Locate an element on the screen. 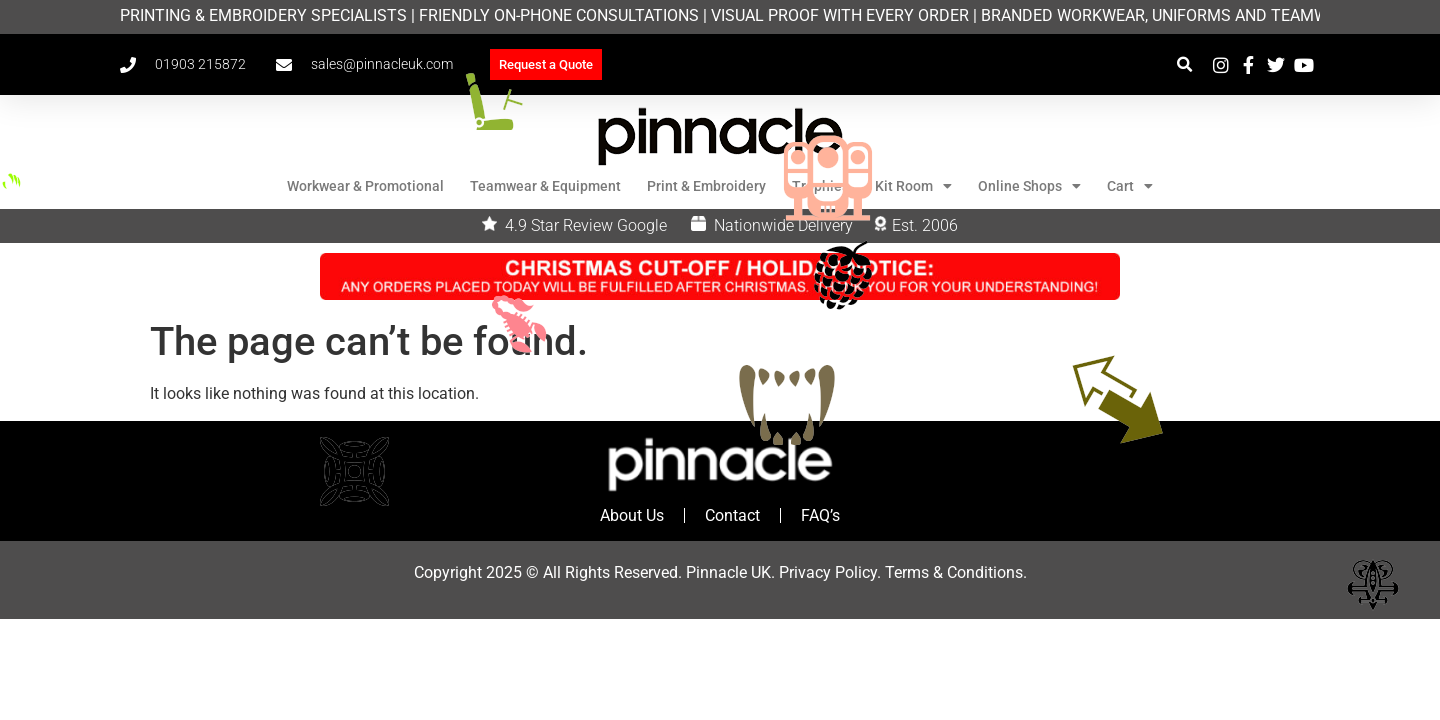 The height and width of the screenshot is (720, 1440). activate grab or snatch ability is located at coordinates (11, 182).